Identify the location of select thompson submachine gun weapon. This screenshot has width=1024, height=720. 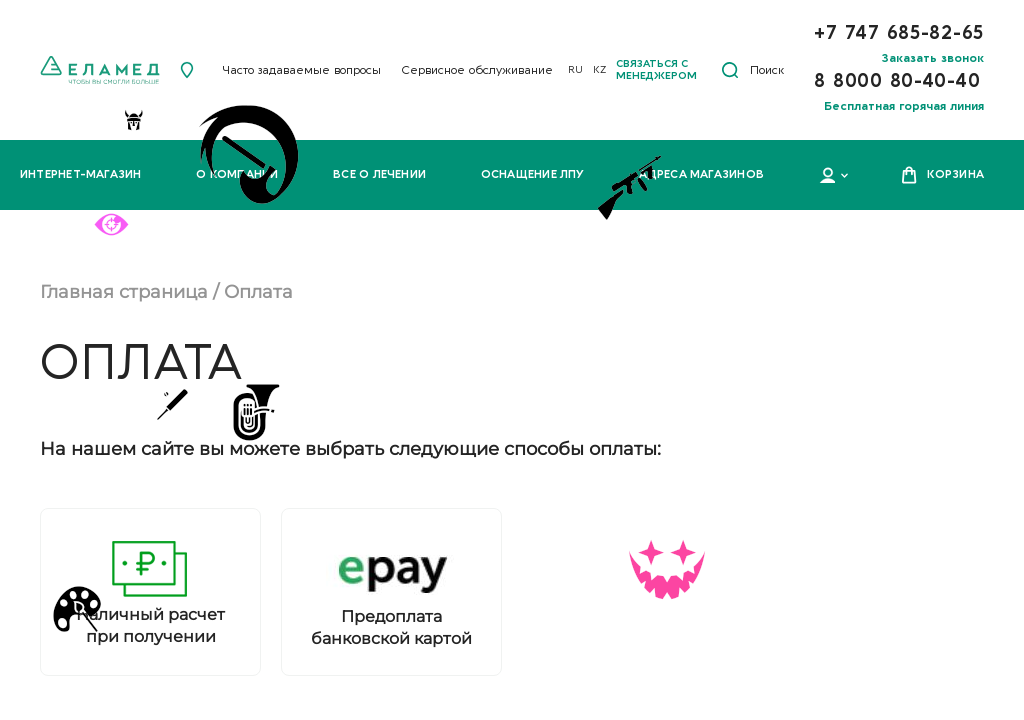
(629, 187).